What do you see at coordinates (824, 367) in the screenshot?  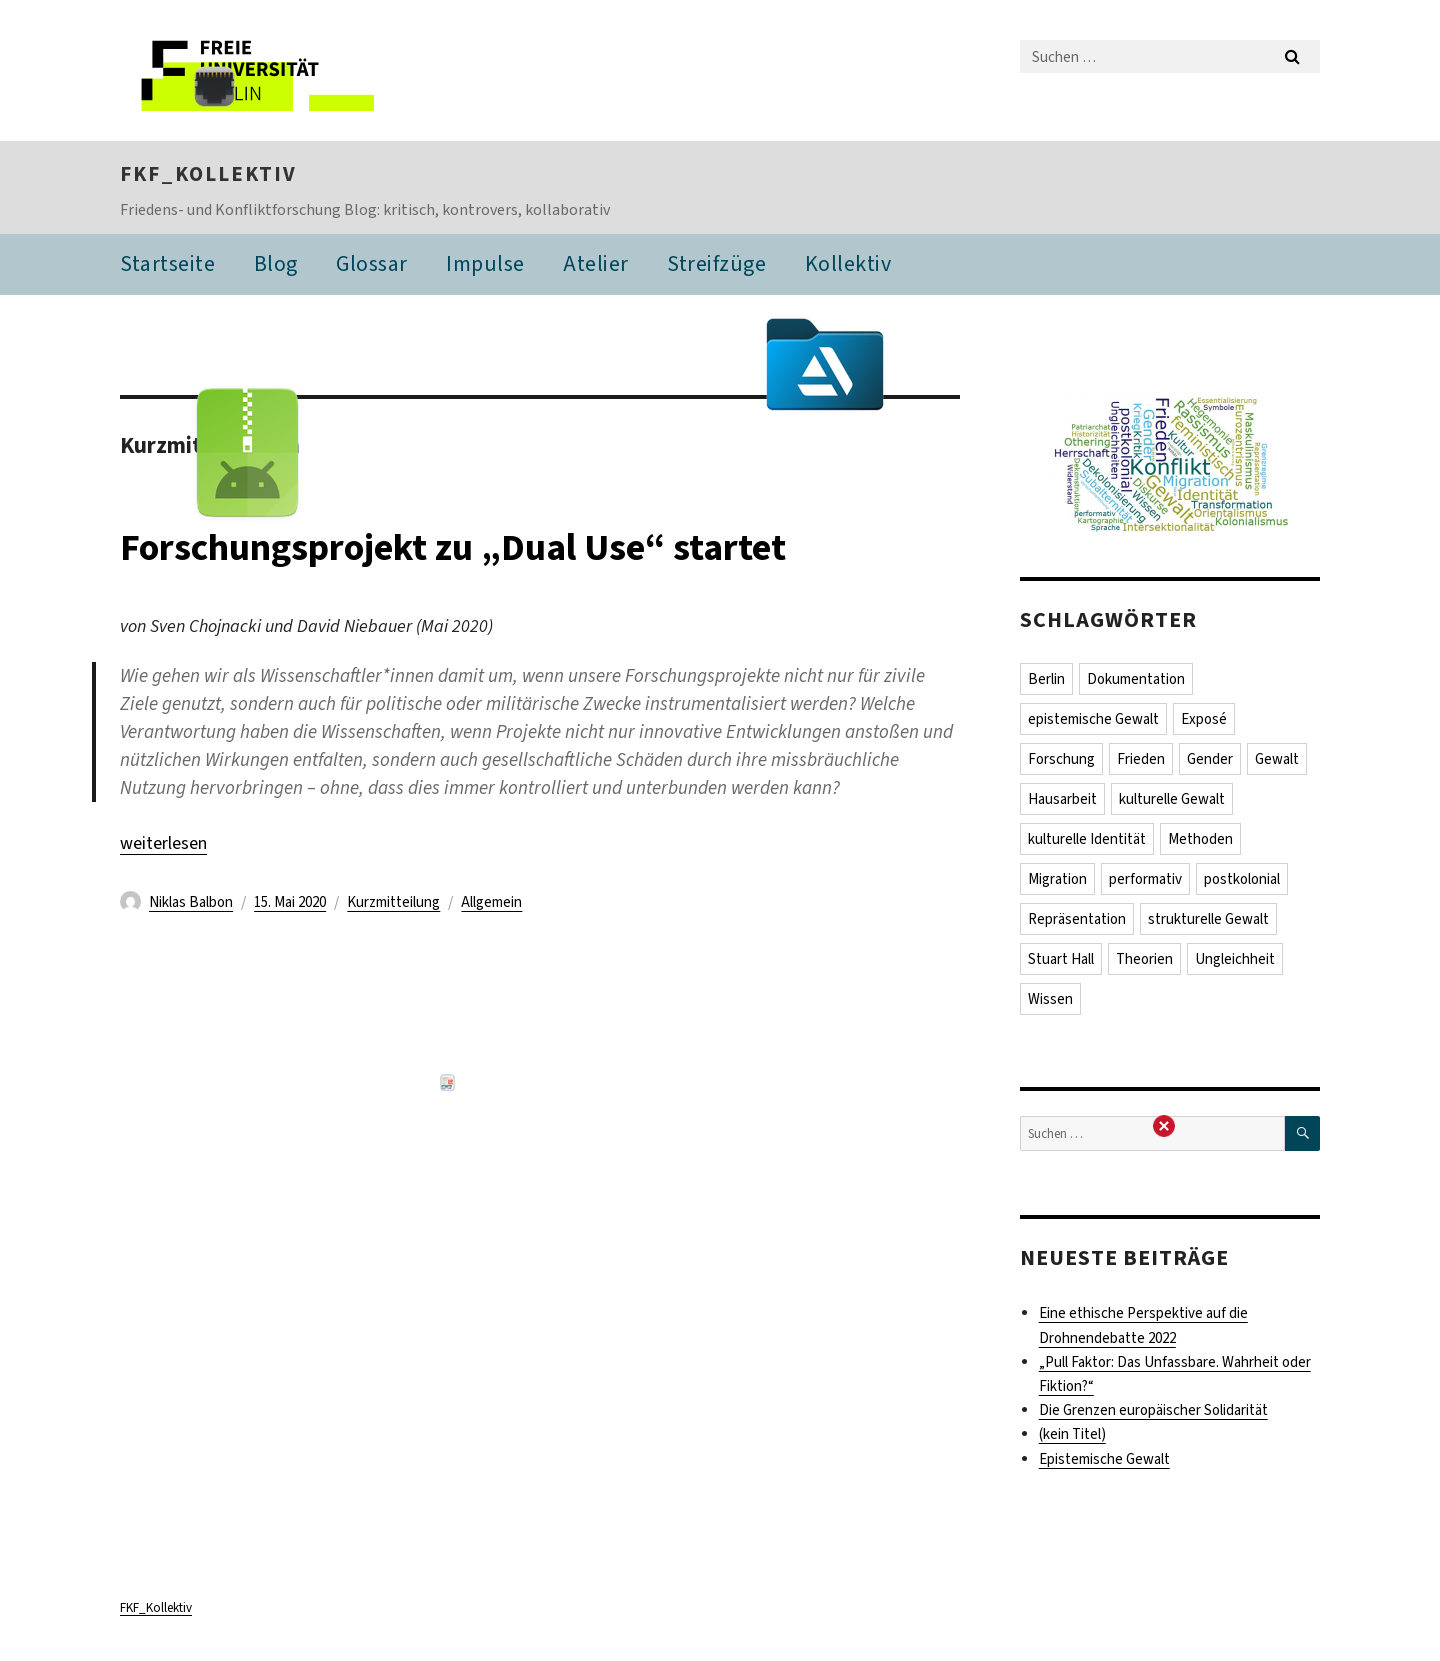 I see `folder for artstation project files` at bounding box center [824, 367].